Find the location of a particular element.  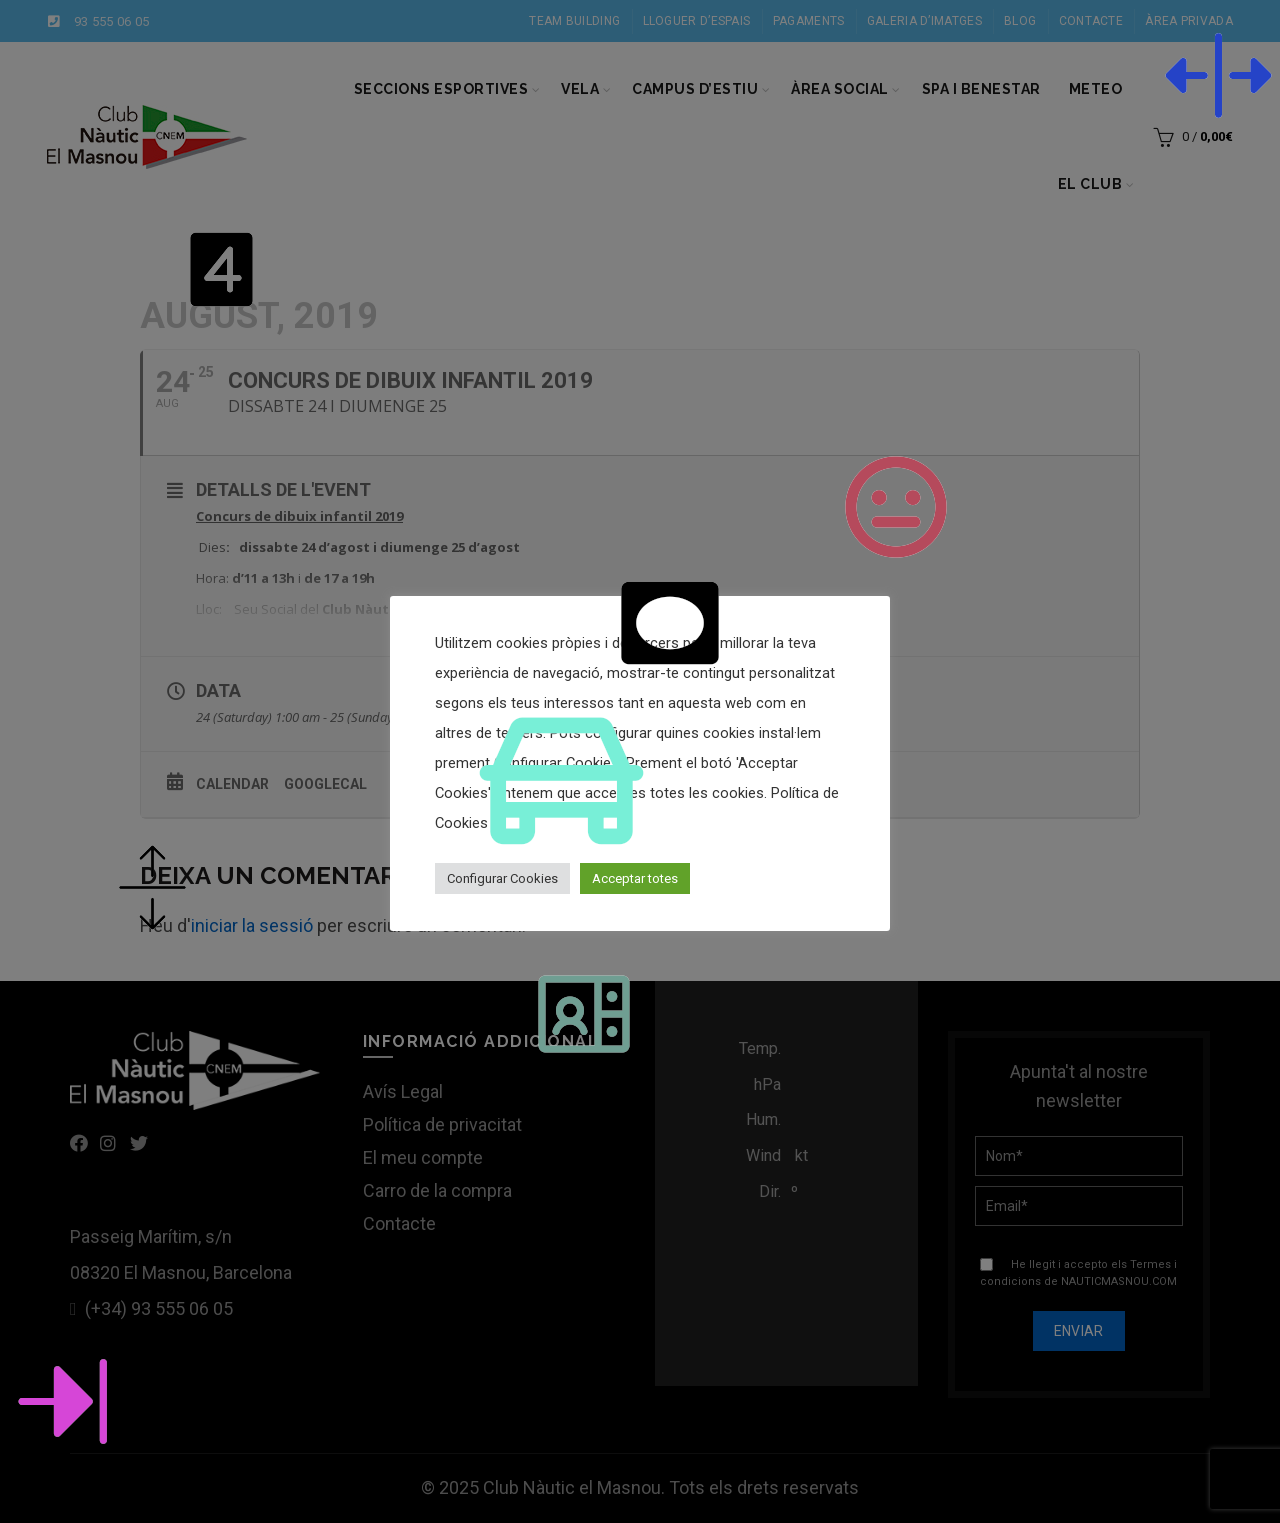

expand content vertically is located at coordinates (152, 887).